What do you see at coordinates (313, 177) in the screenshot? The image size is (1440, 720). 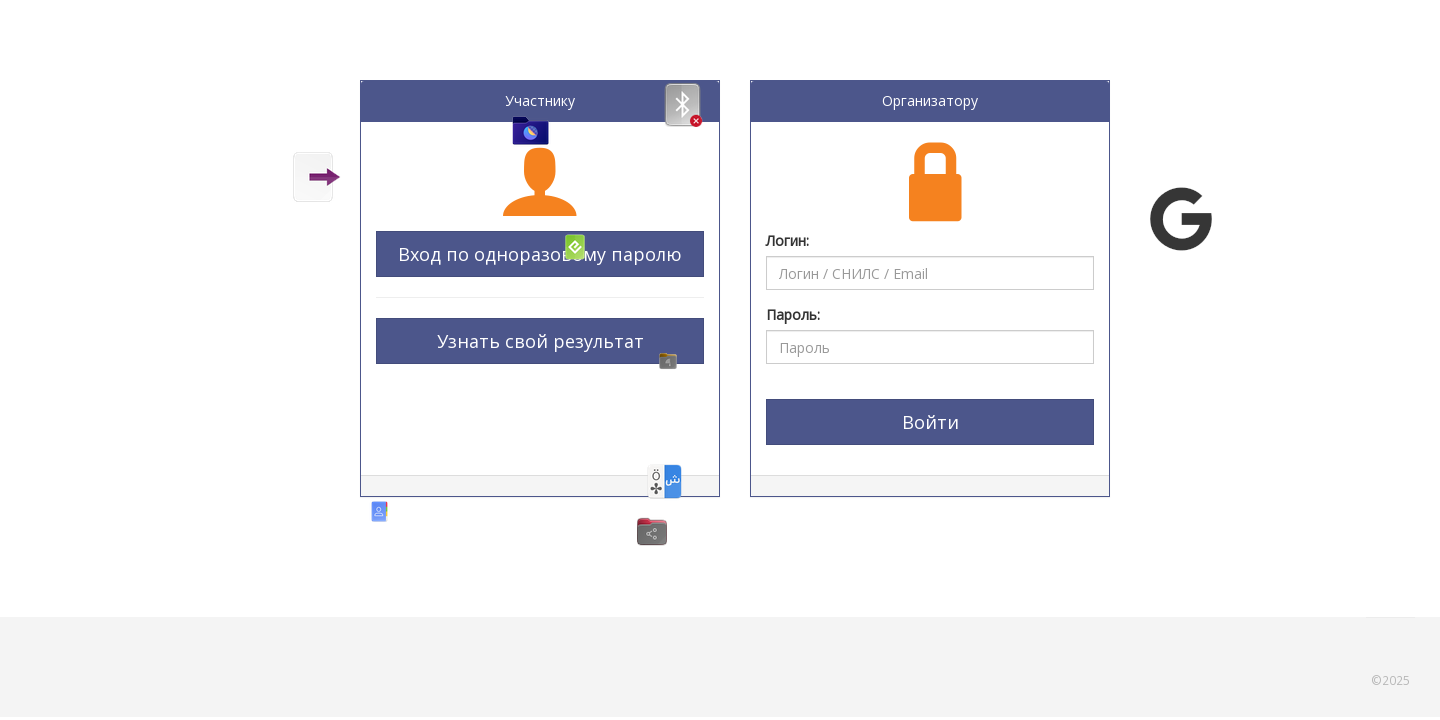 I see `export document to another location` at bounding box center [313, 177].